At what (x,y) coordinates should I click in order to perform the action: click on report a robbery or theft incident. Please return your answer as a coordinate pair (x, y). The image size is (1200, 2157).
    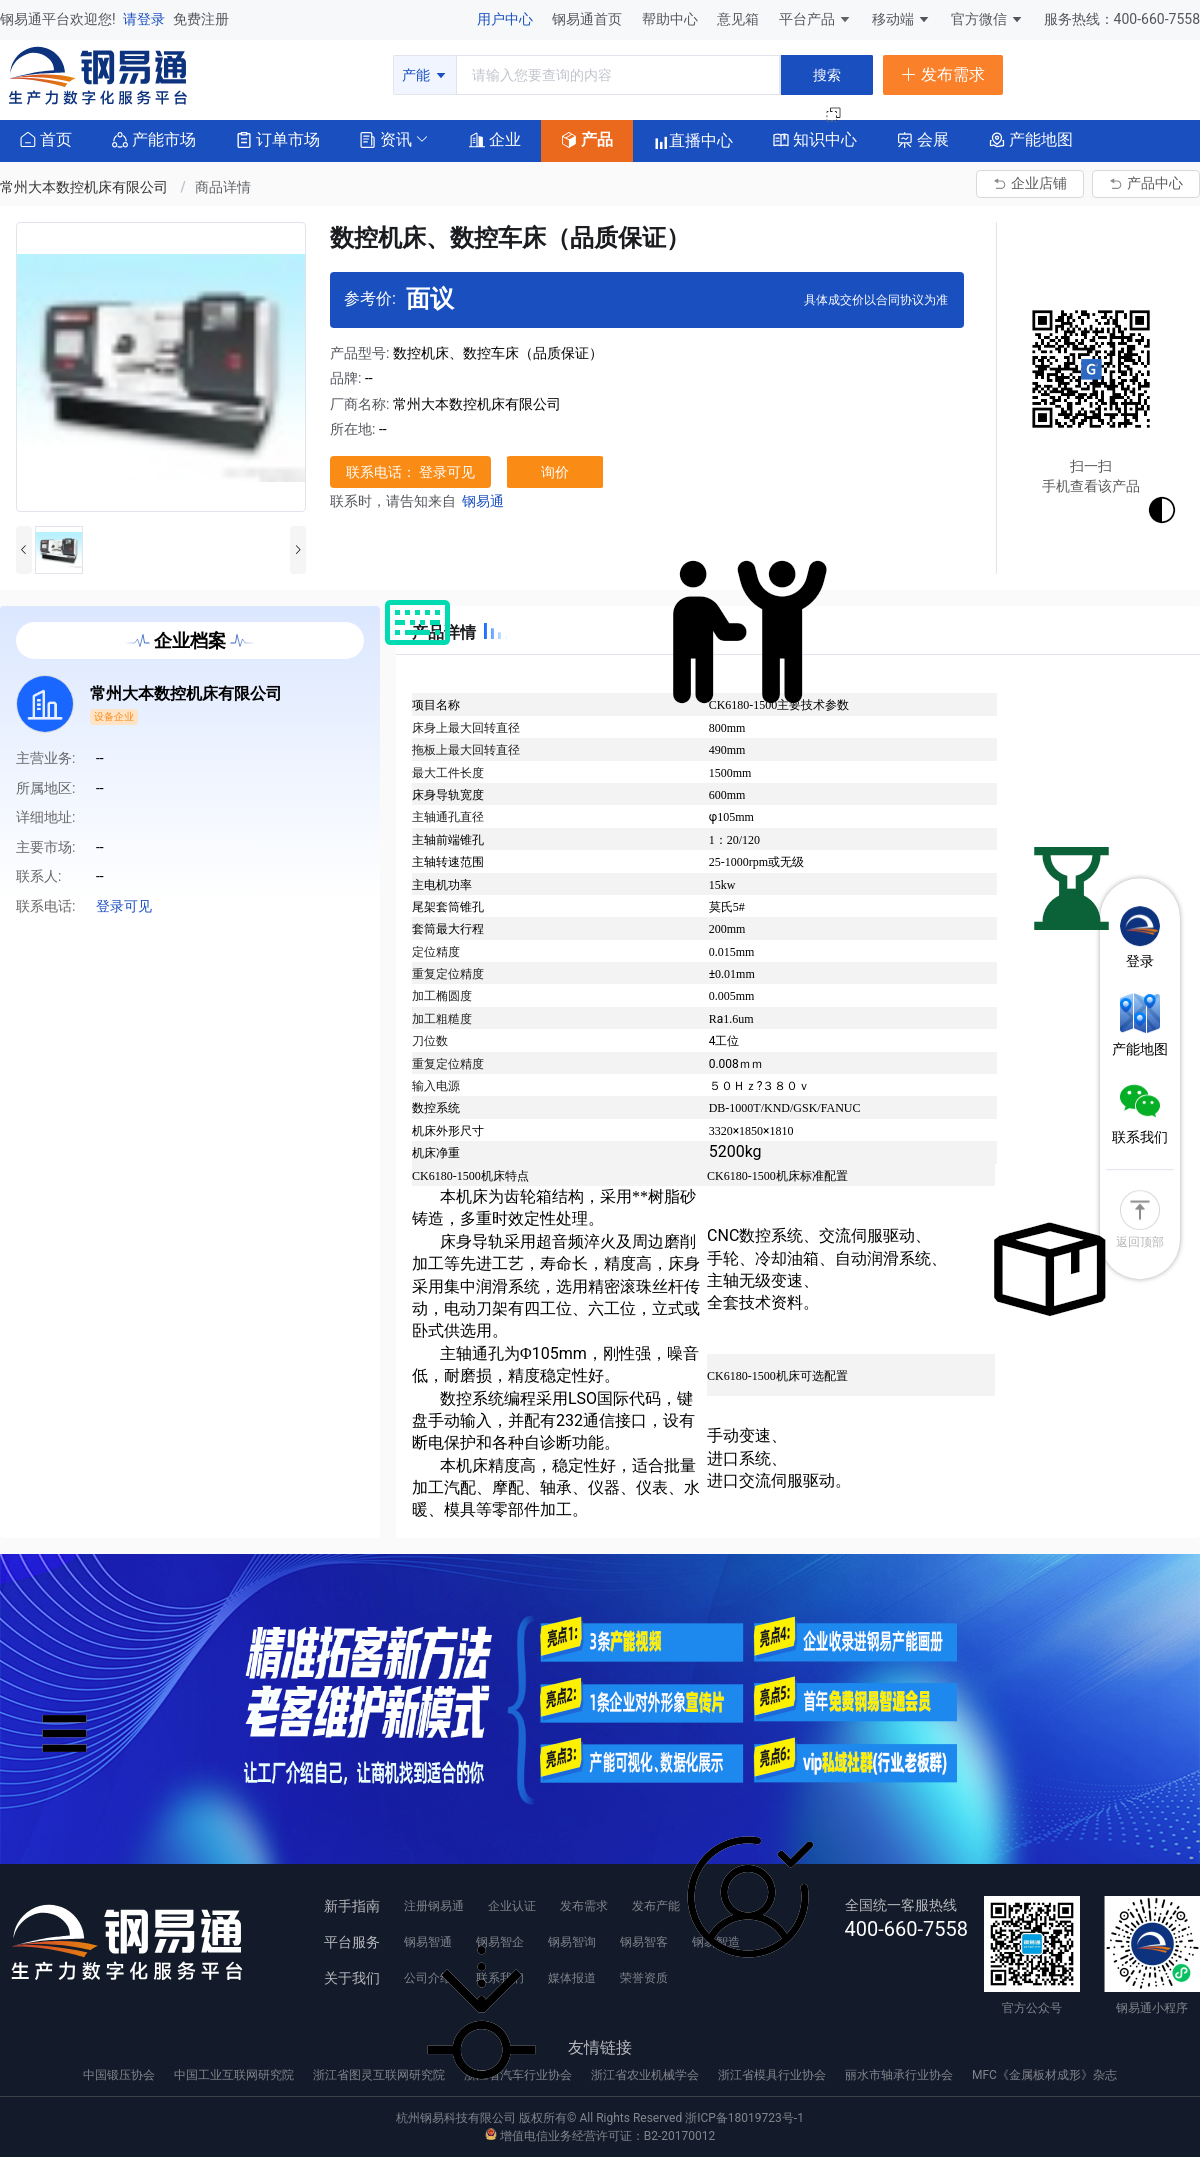
    Looking at the image, I should click on (751, 632).